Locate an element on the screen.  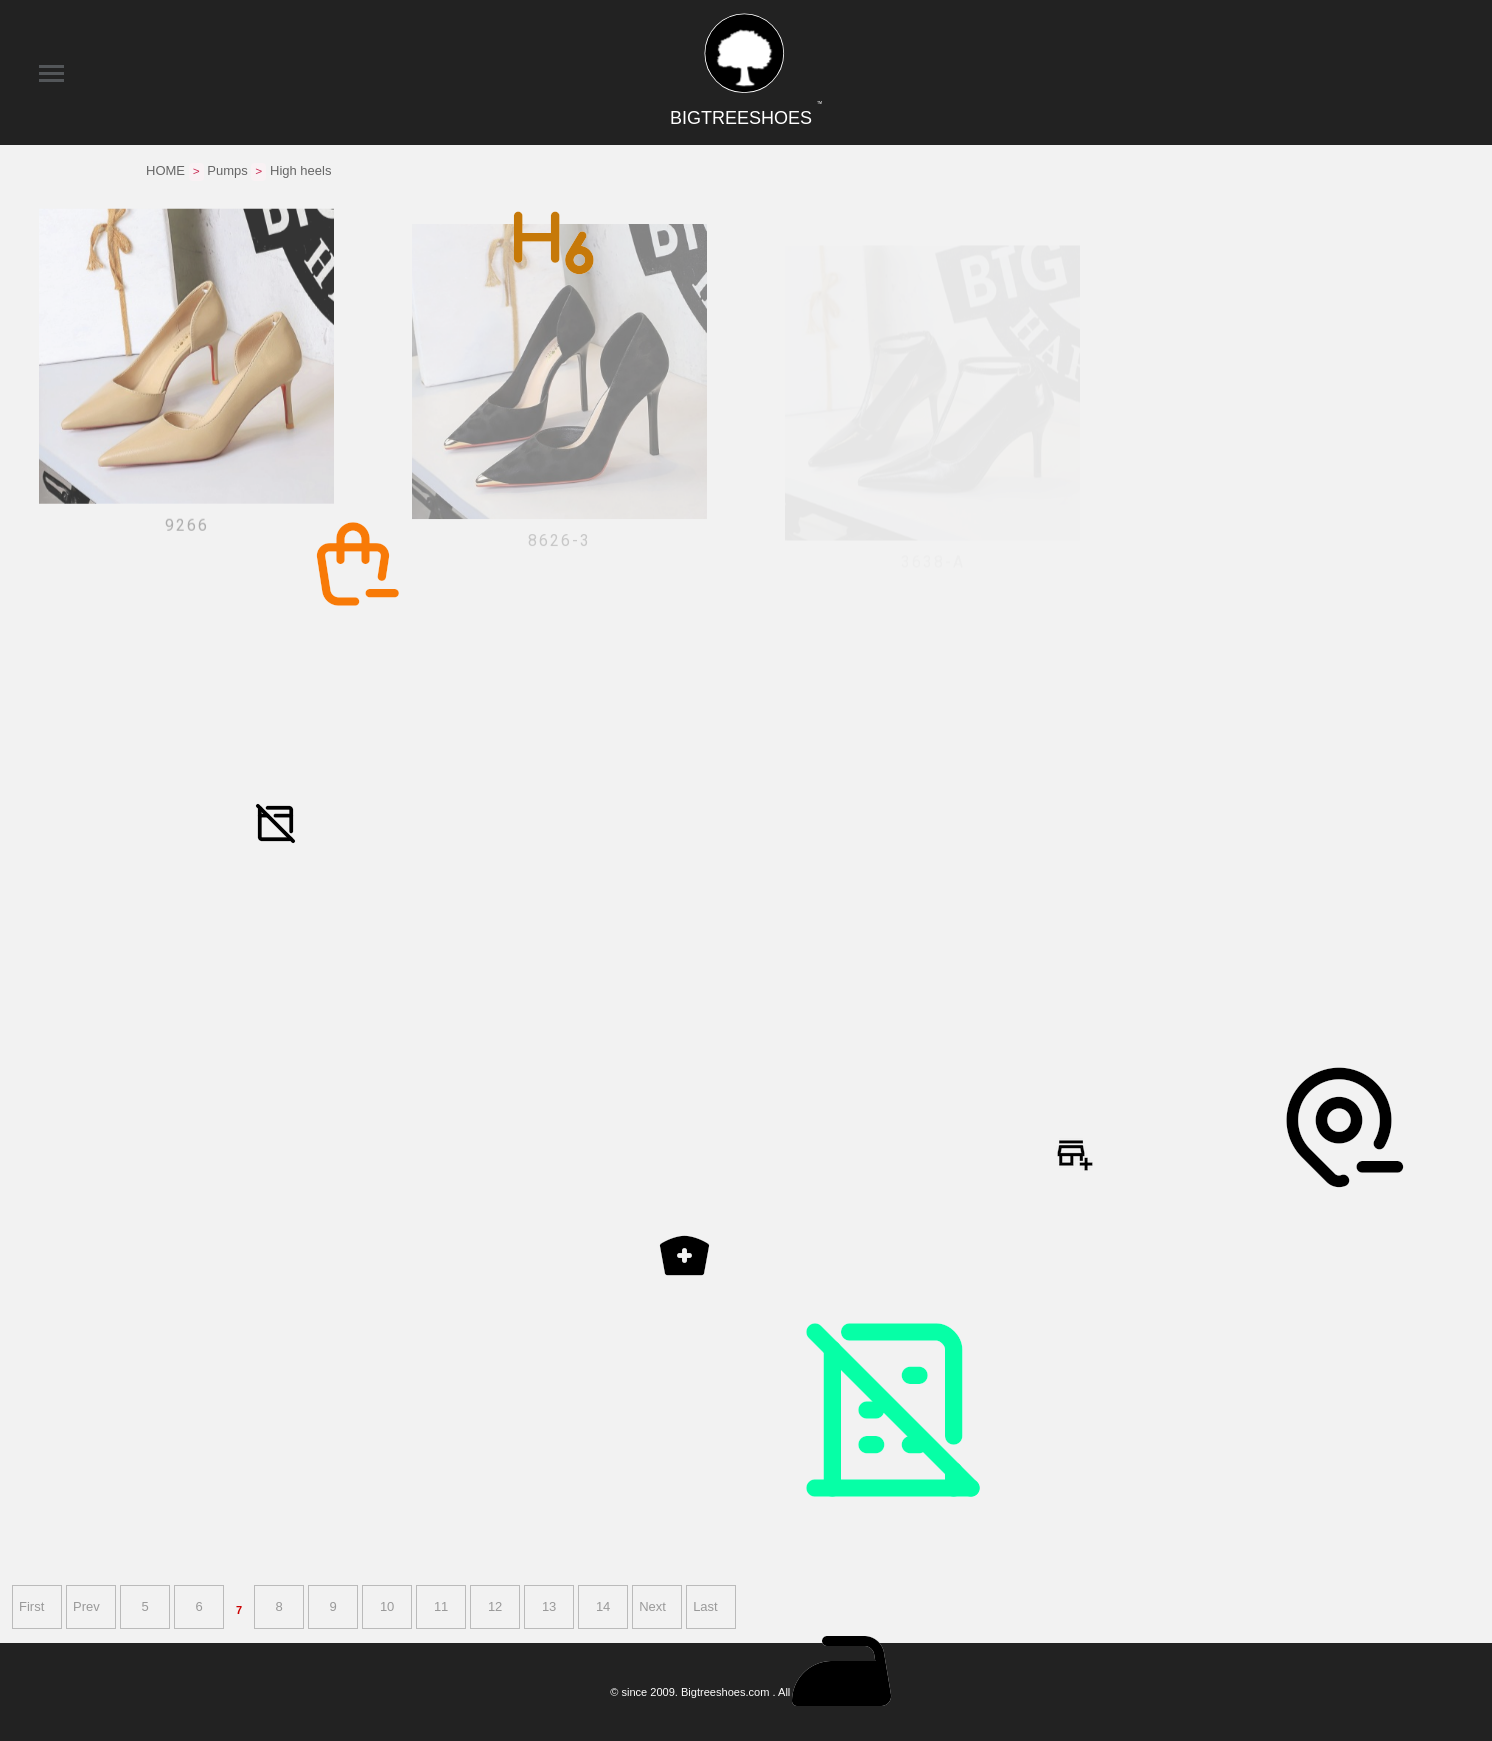
add a new business location is located at coordinates (1075, 1153).